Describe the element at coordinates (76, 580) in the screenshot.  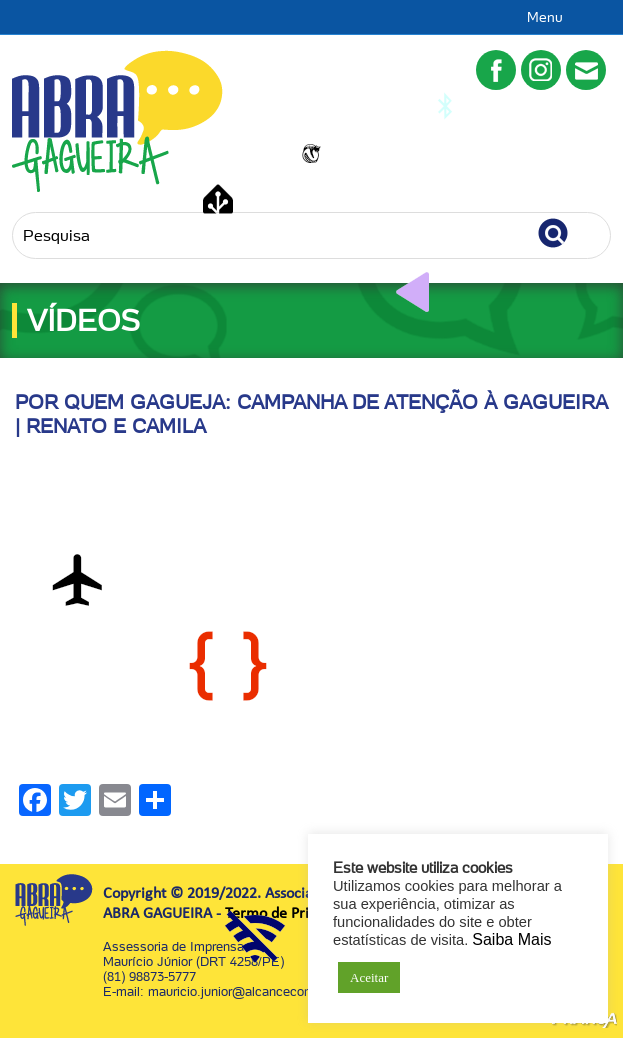
I see `enable airplane mode` at that location.